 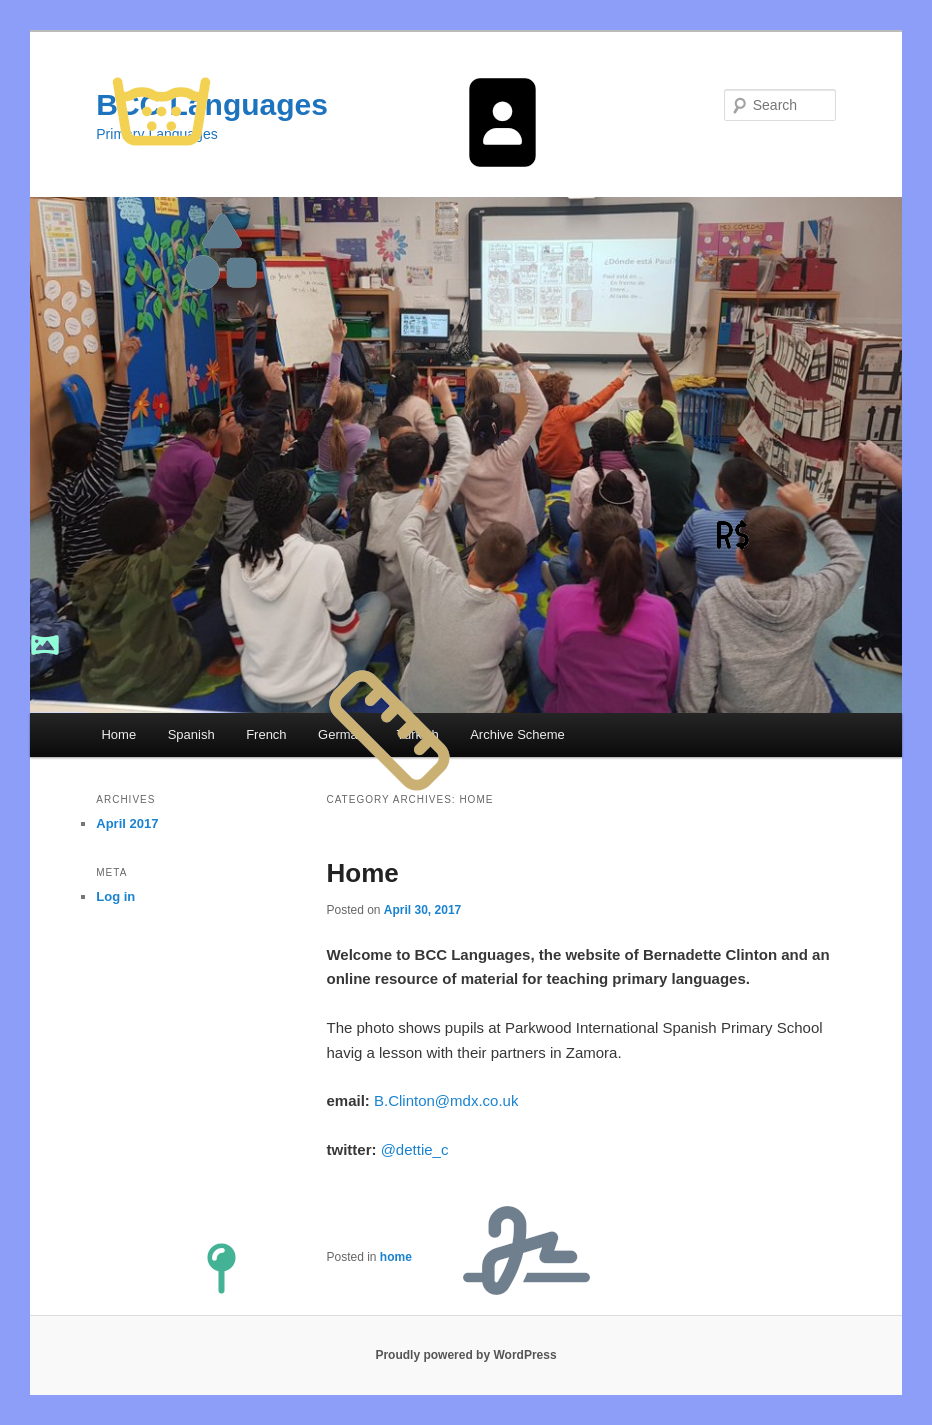 I want to click on wash at high temperature setting (5 dots), so click(x=161, y=111).